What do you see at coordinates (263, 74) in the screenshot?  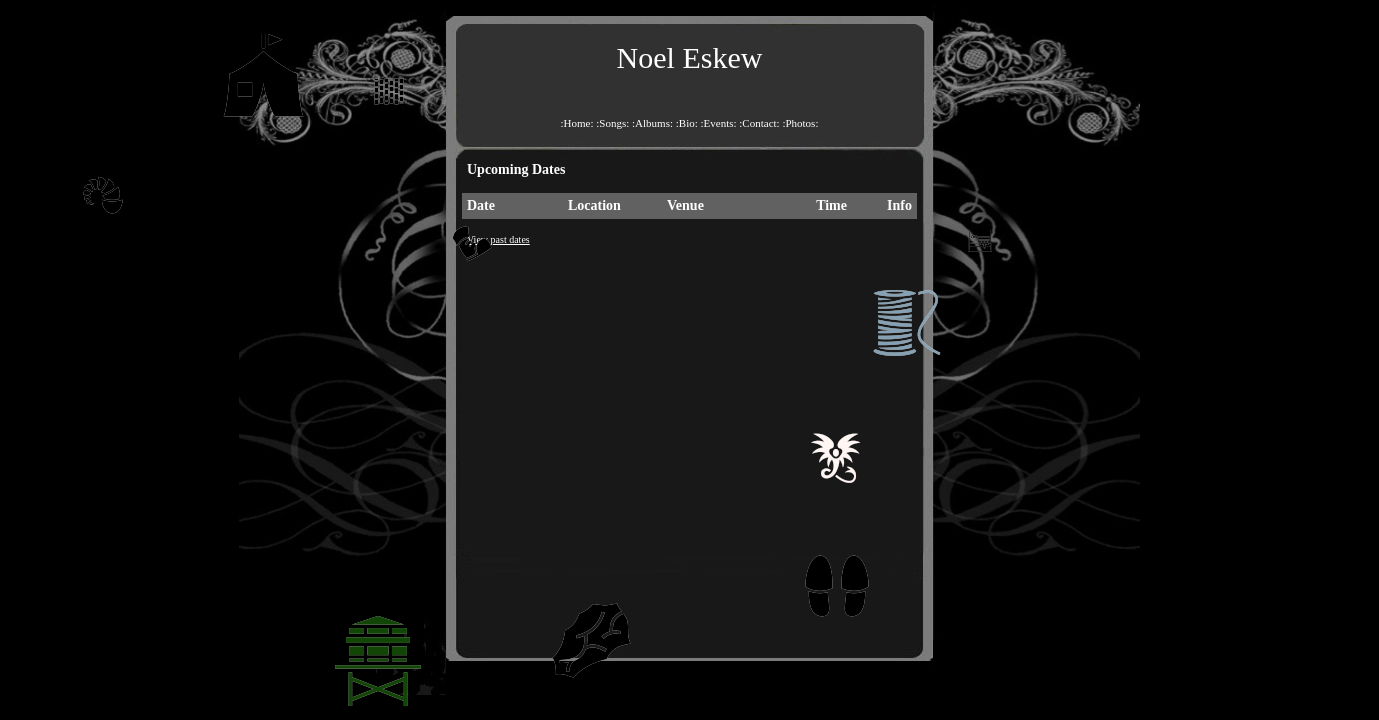 I see `access military camp or barracks in game` at bounding box center [263, 74].